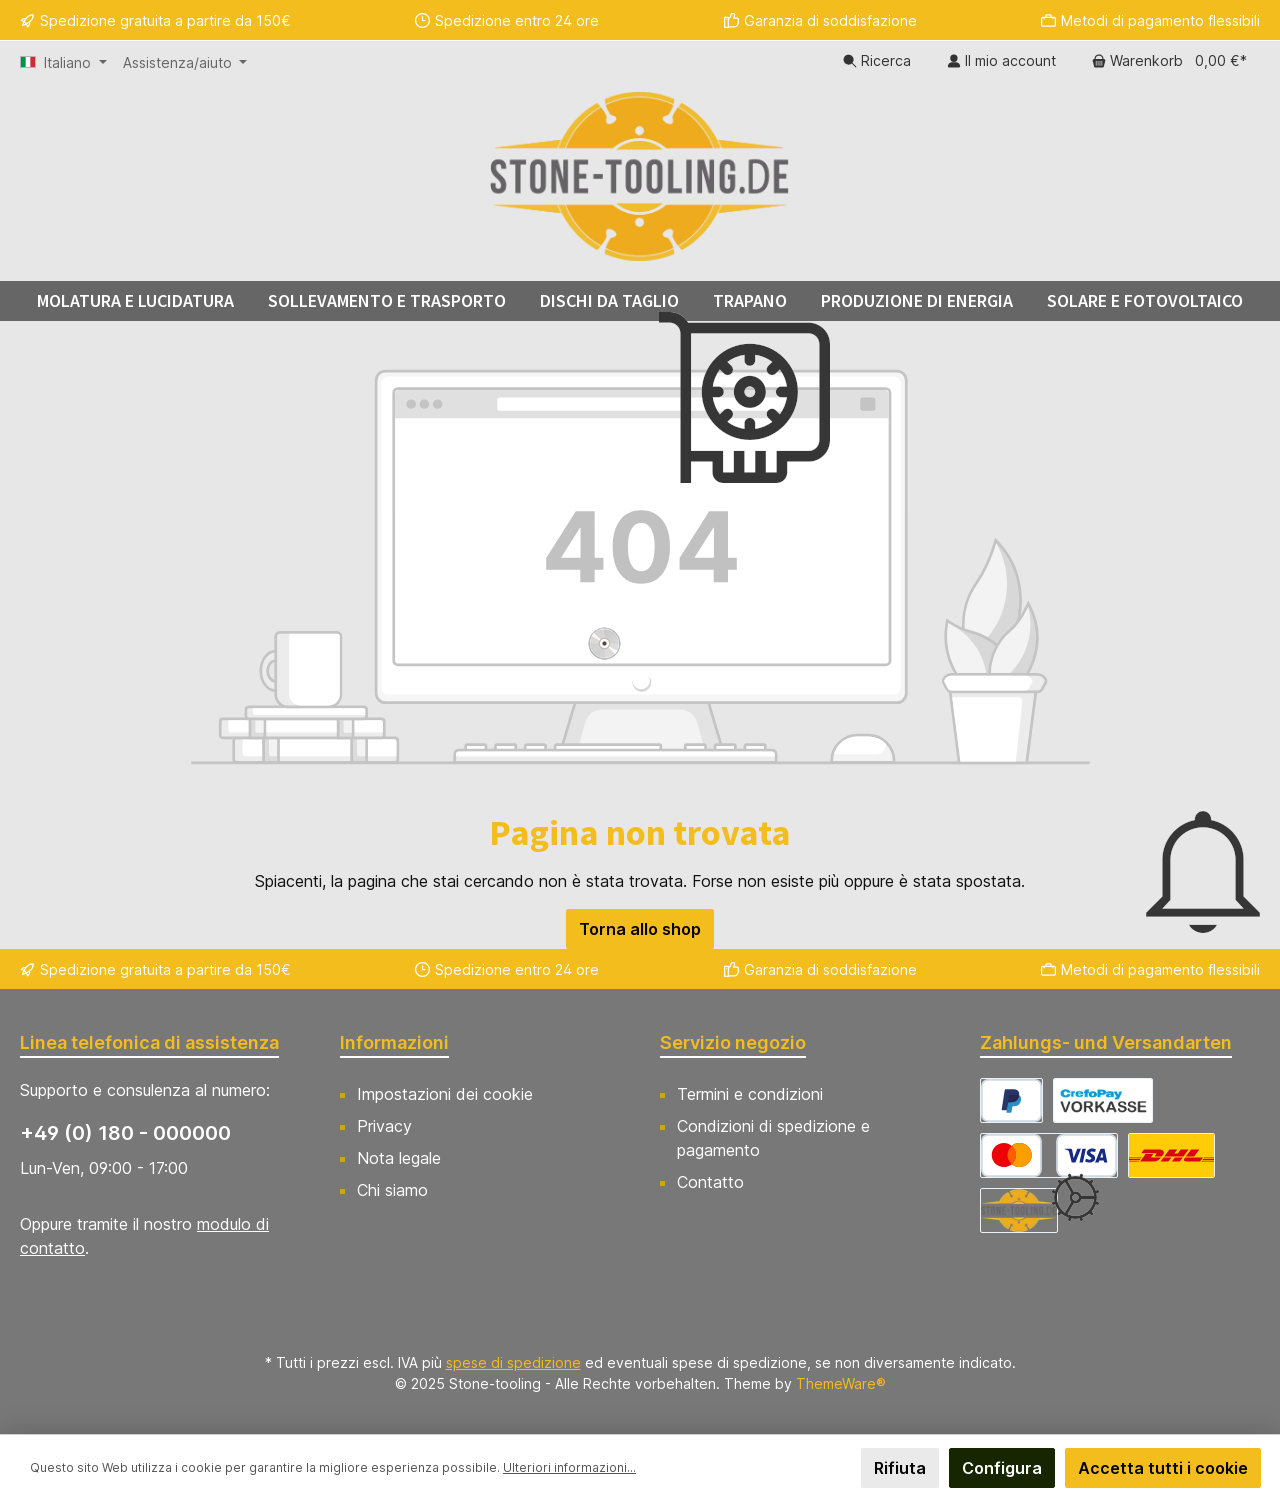 The height and width of the screenshot is (1501, 1280). What do you see at coordinates (1203, 868) in the screenshot?
I see `access notification settings` at bounding box center [1203, 868].